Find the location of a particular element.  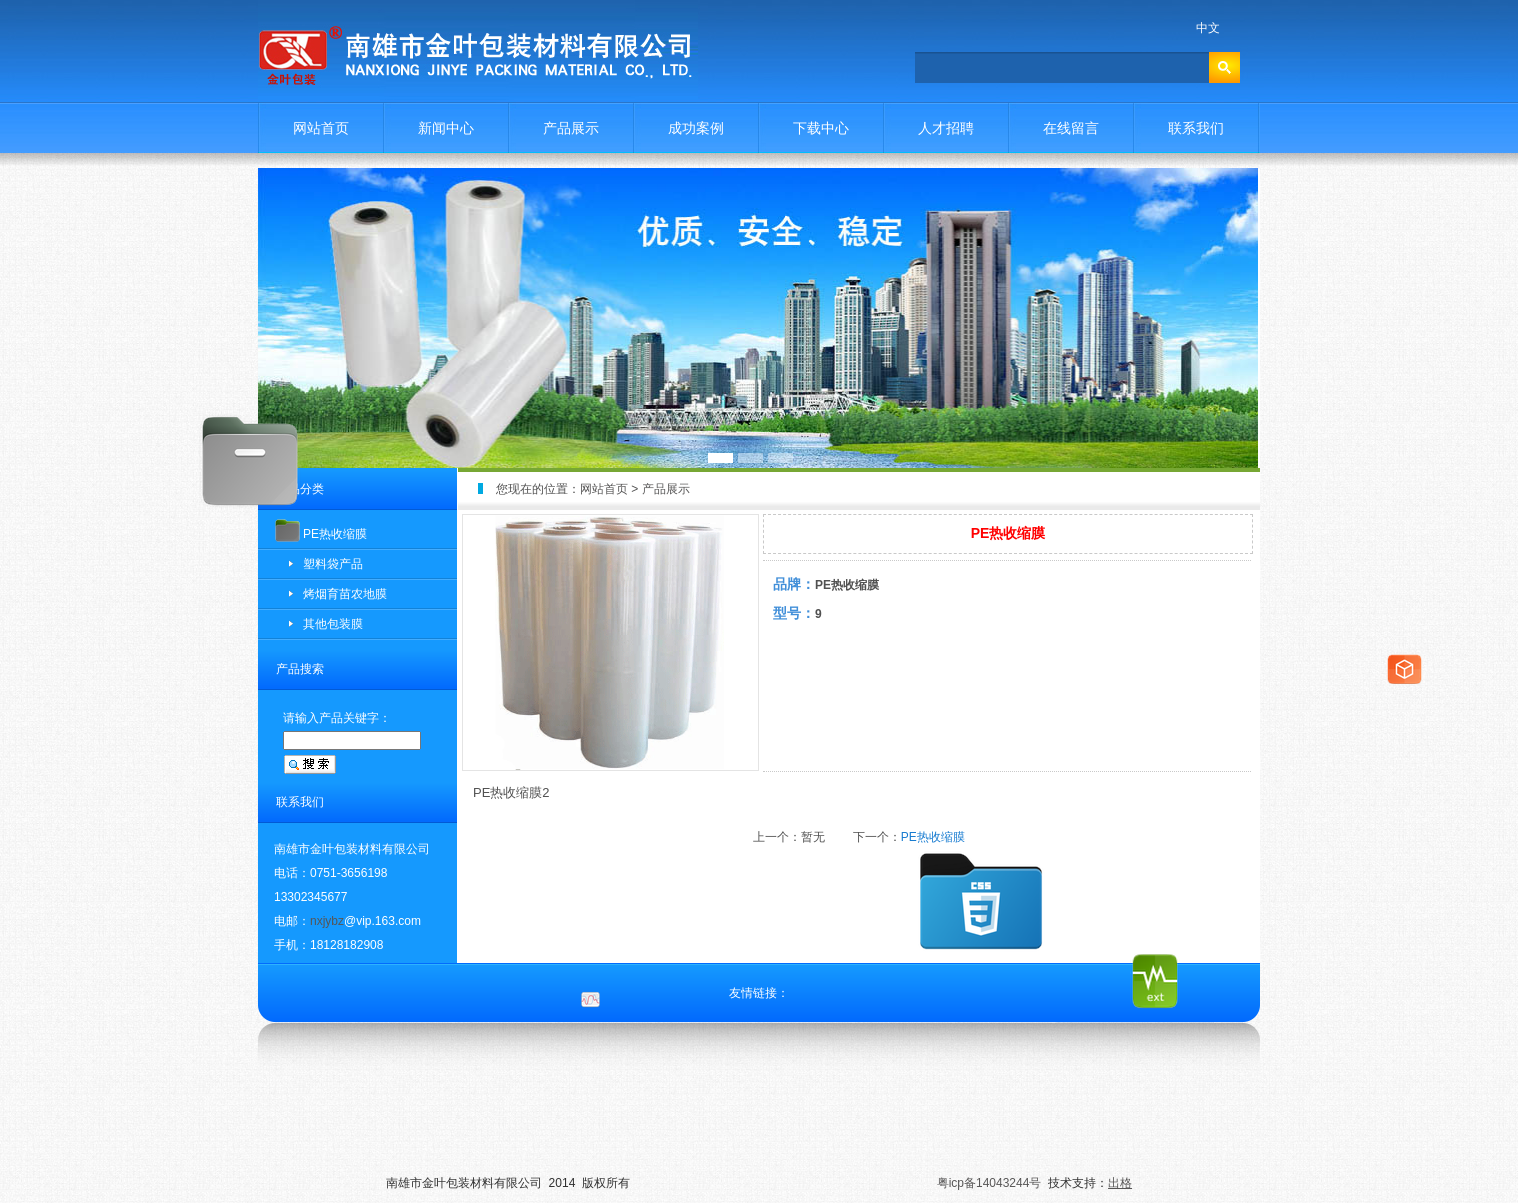

virtualbox extension pack file is located at coordinates (1155, 981).